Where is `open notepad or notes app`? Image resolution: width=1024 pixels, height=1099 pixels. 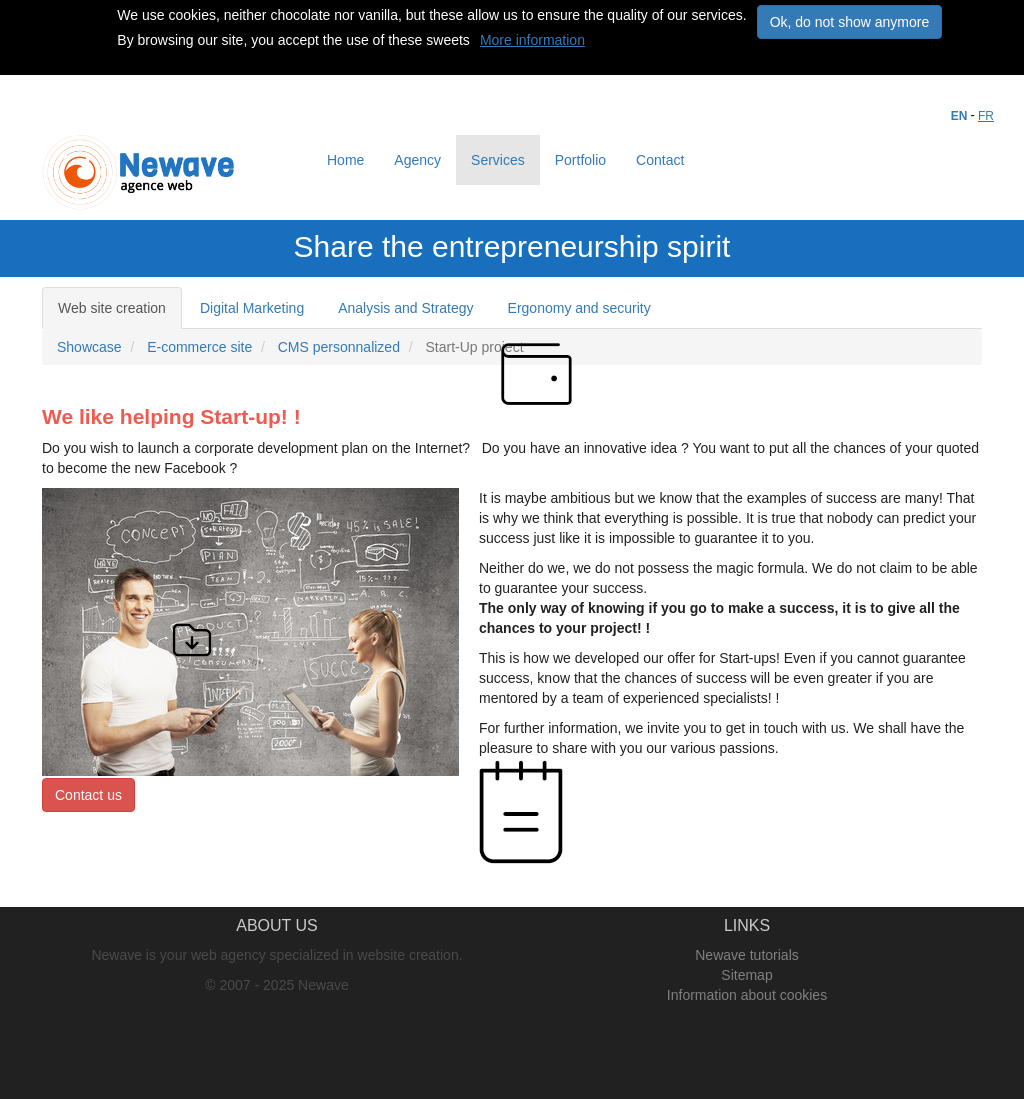 open notepad or notes app is located at coordinates (521, 814).